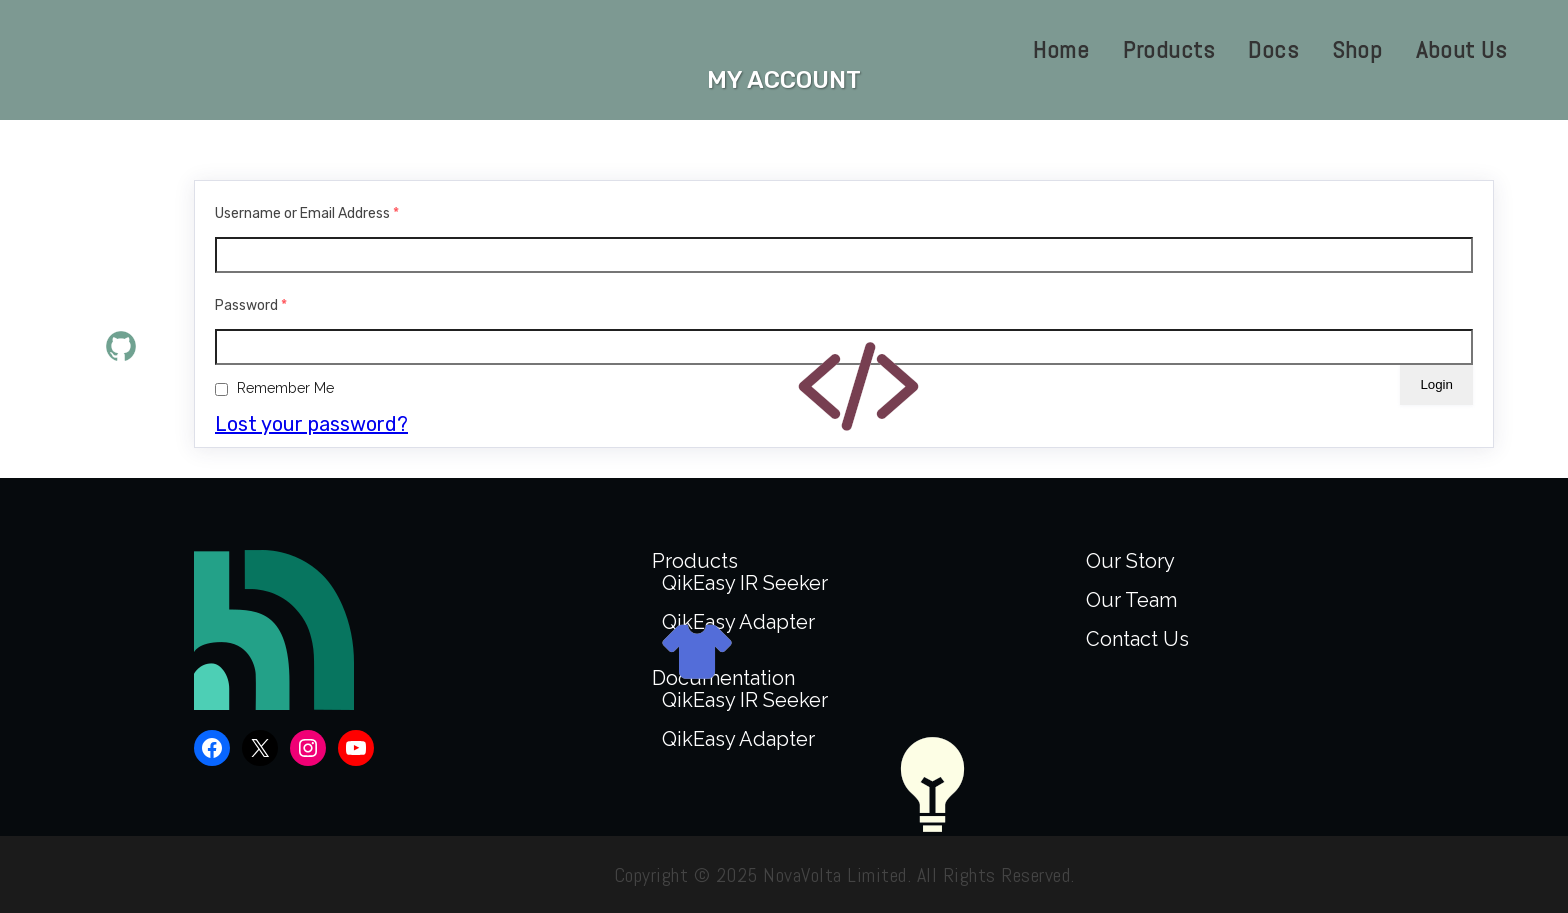 This screenshot has height=913, width=1568. What do you see at coordinates (858, 386) in the screenshot?
I see `view or edit source code` at bounding box center [858, 386].